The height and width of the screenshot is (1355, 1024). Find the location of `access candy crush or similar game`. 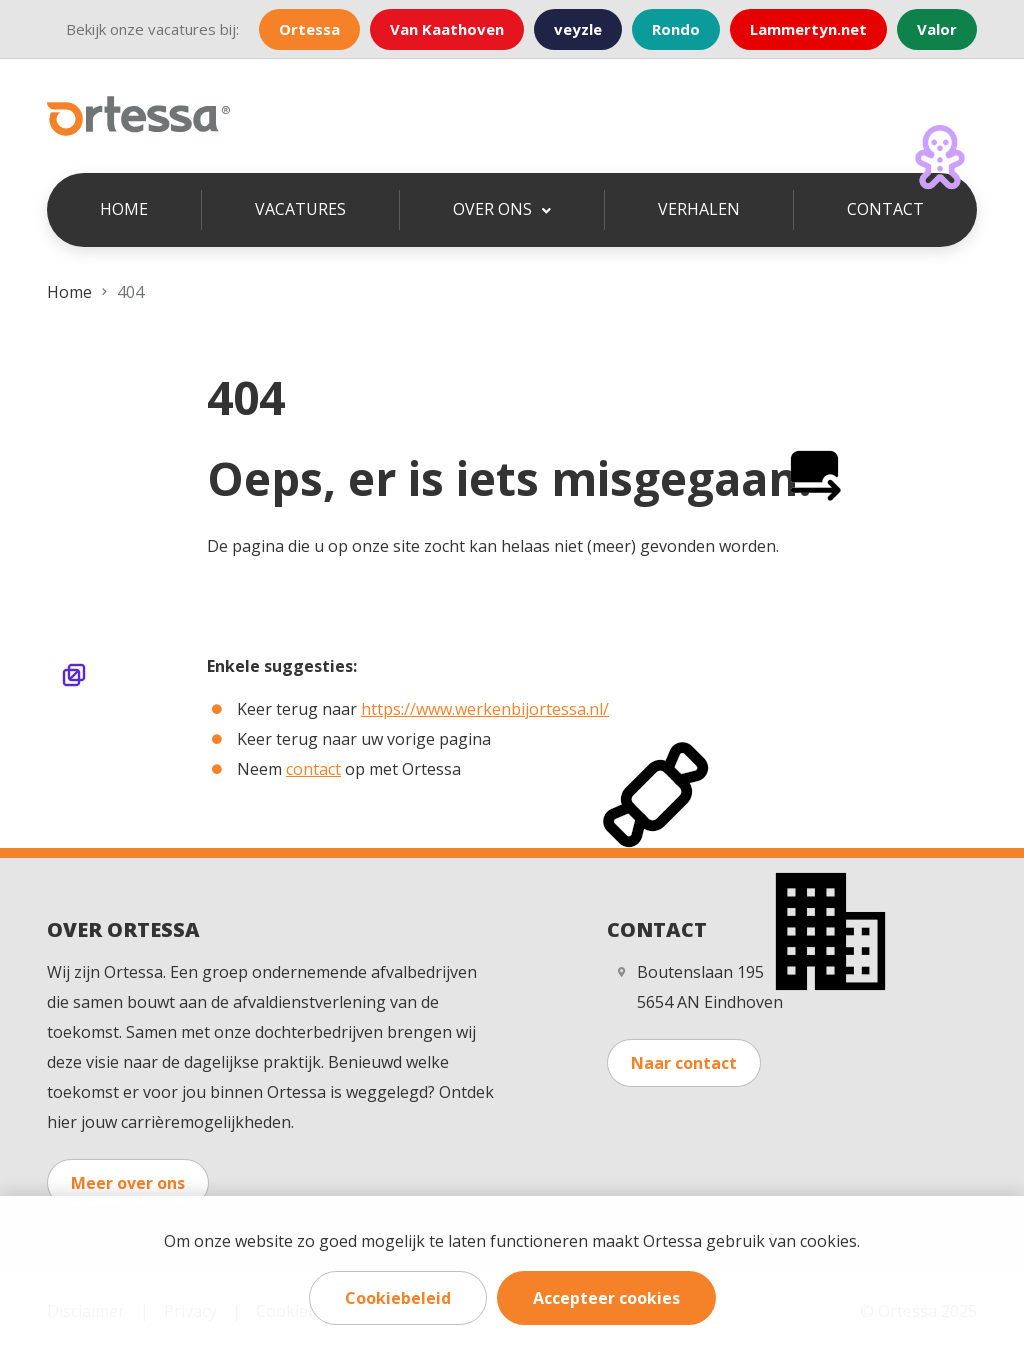

access candy crush or similar game is located at coordinates (656, 795).